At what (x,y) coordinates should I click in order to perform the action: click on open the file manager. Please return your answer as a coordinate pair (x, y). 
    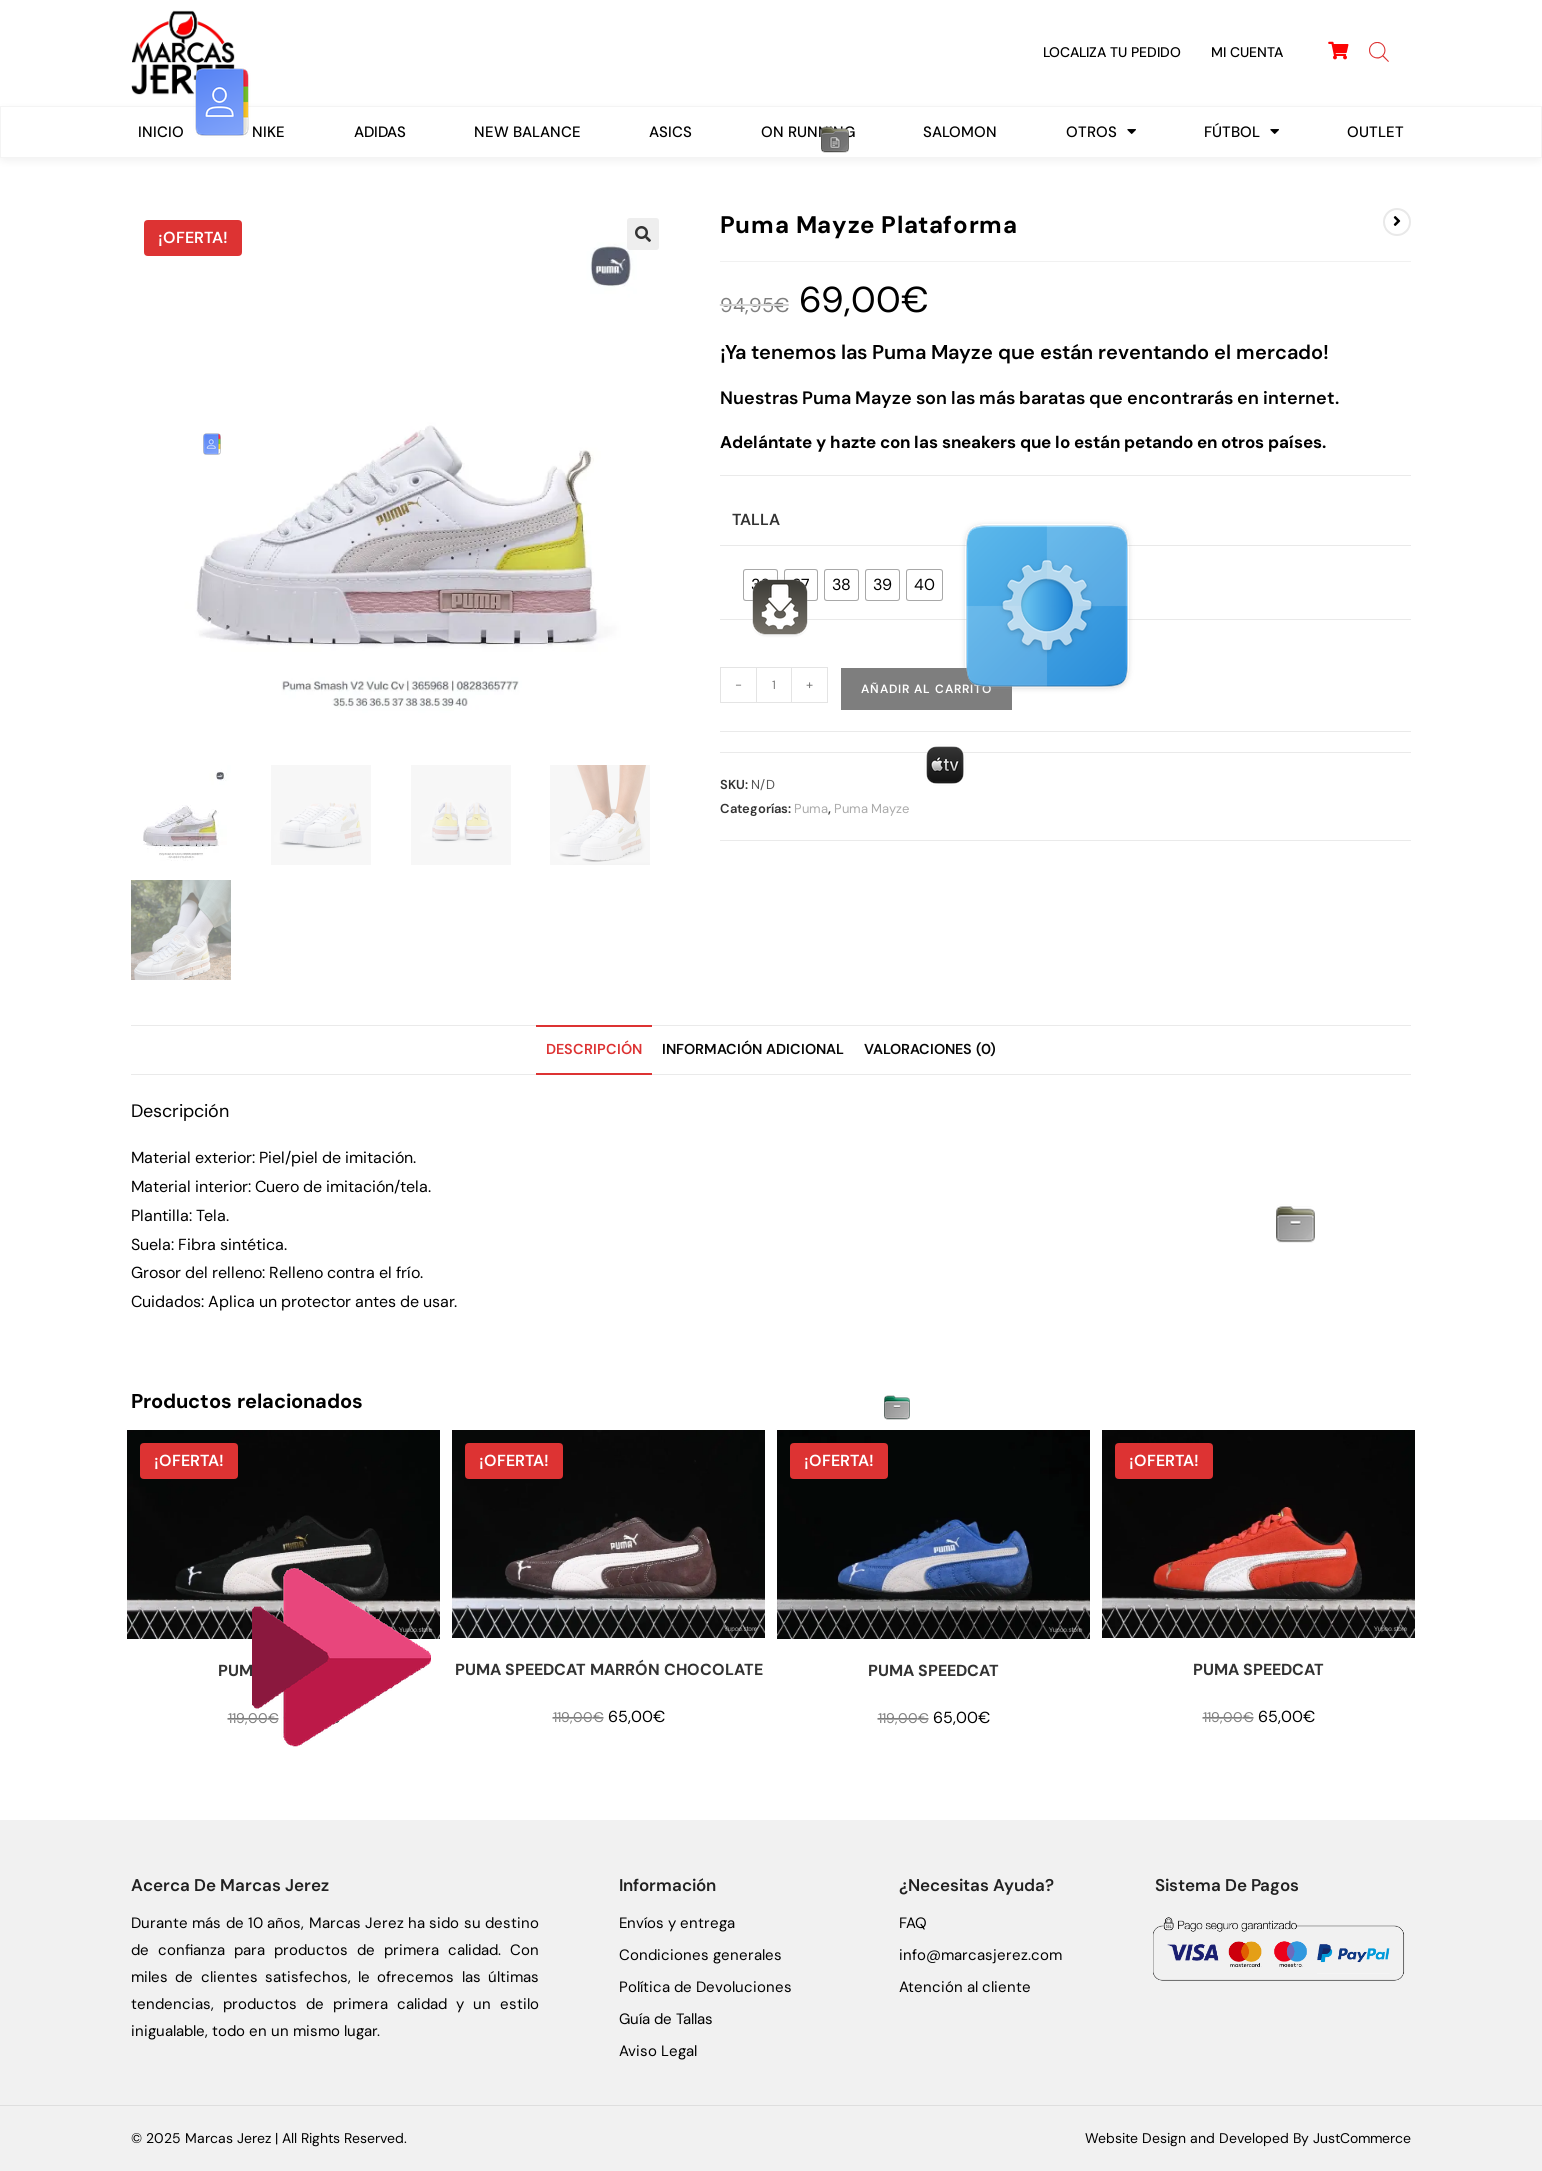
    Looking at the image, I should click on (897, 1407).